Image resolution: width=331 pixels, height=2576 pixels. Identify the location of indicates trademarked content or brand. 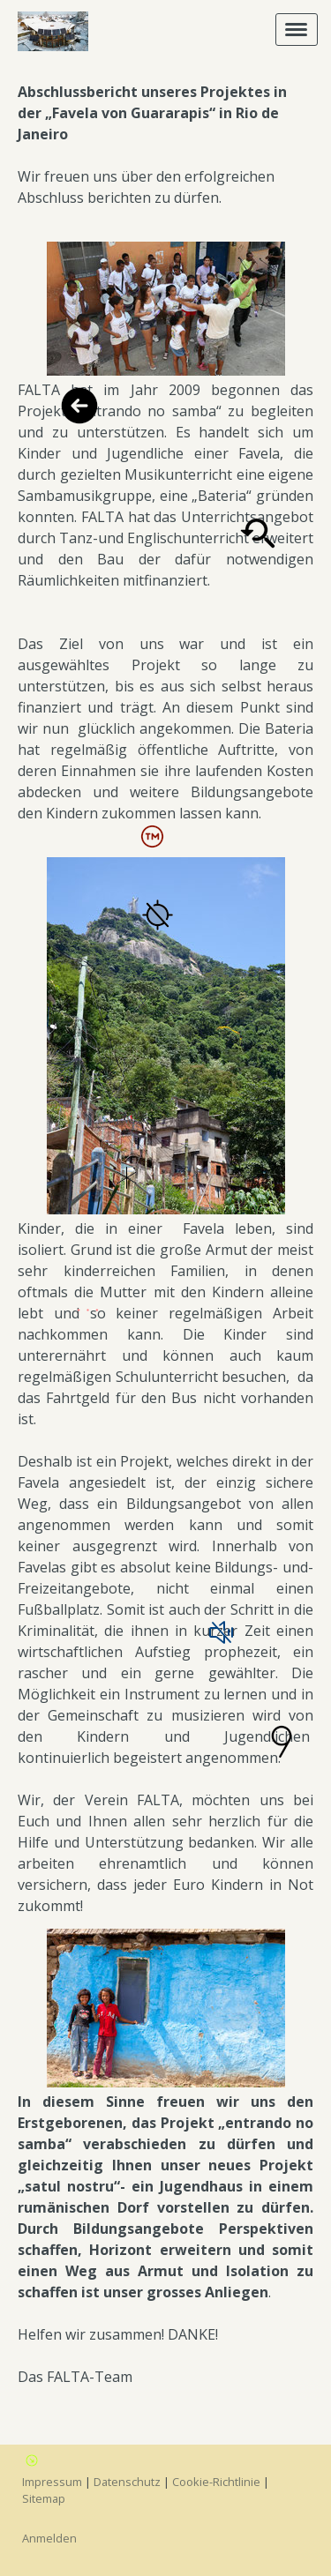
(152, 836).